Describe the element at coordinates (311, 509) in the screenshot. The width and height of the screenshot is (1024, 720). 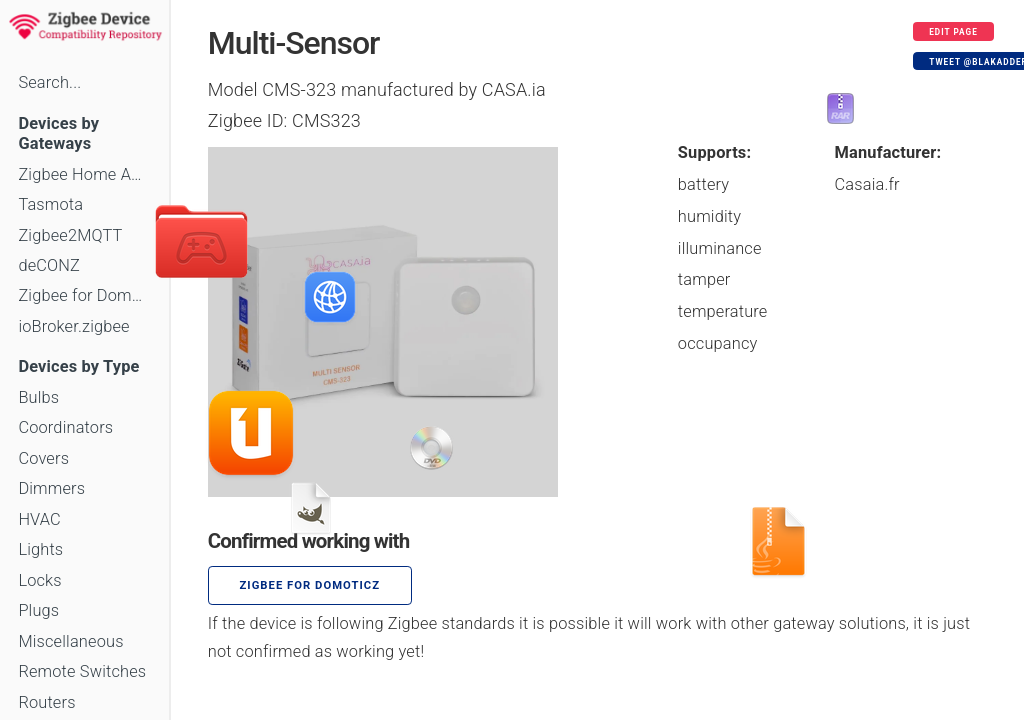
I see `open a compressed GIMP project file` at that location.